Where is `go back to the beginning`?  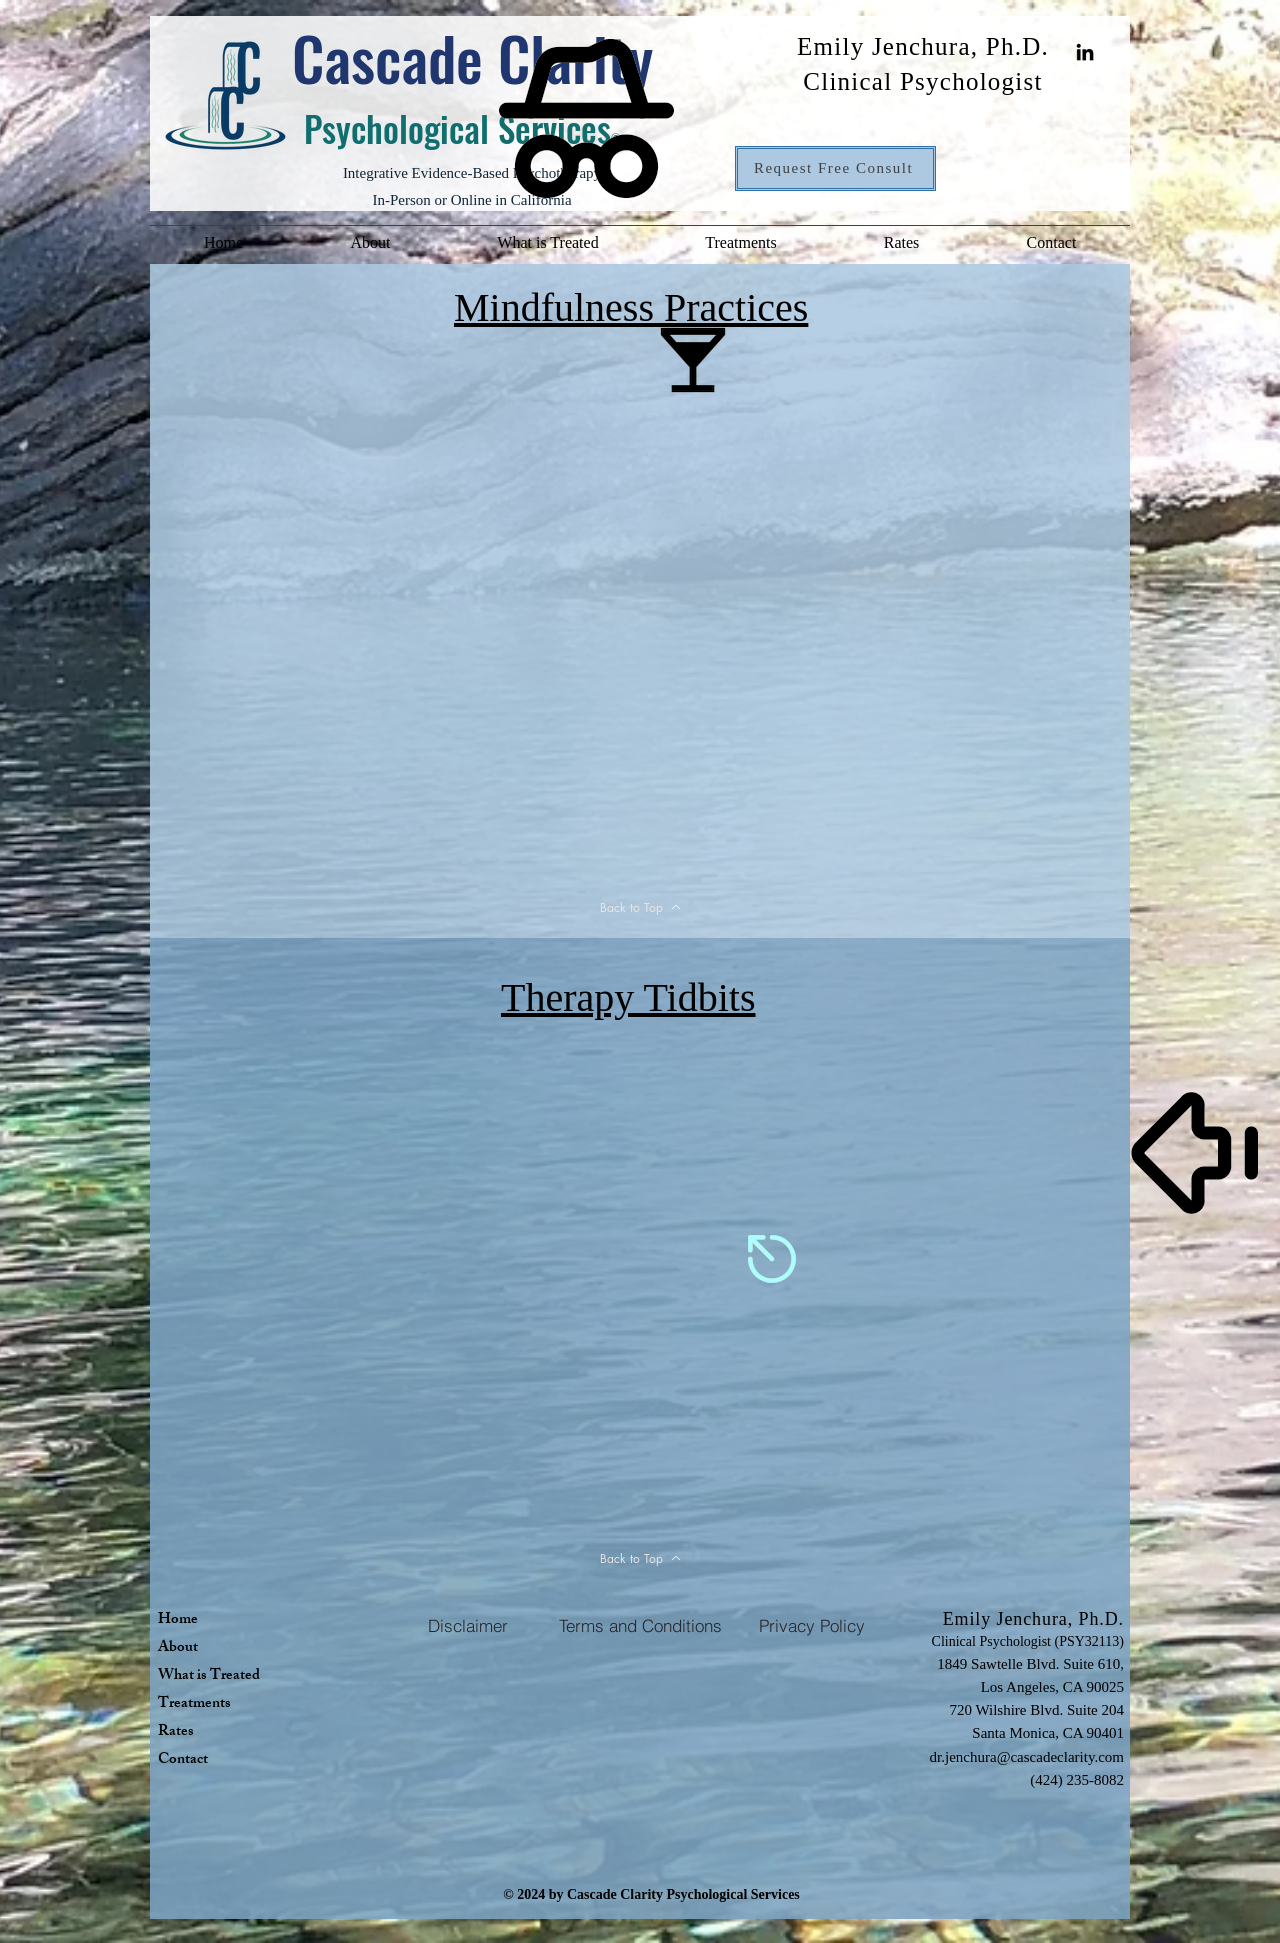
go back to the beginning is located at coordinates (1198, 1153).